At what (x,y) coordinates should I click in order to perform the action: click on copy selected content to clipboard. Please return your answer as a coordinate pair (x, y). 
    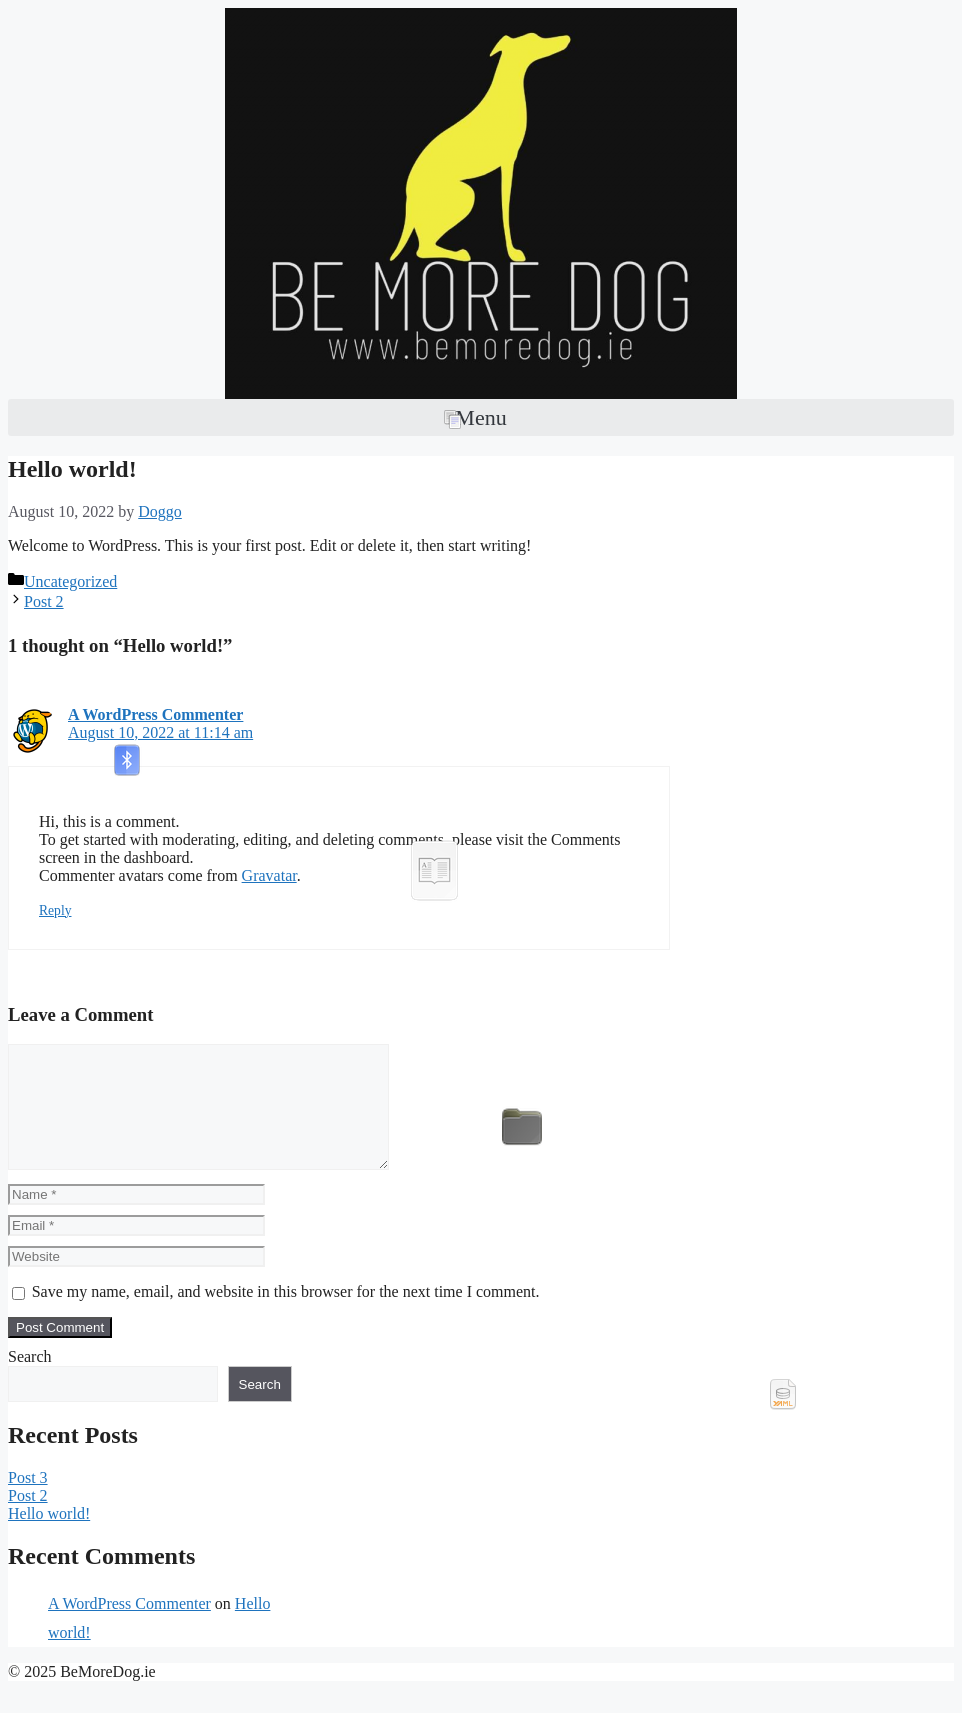
    Looking at the image, I should click on (452, 419).